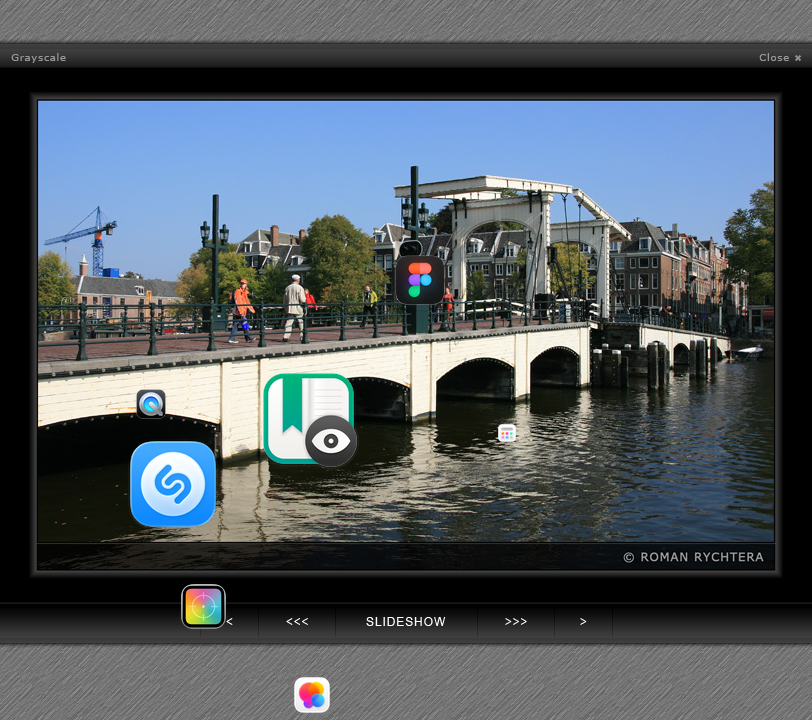  What do you see at coordinates (312, 695) in the screenshot?
I see `open Game Center app` at bounding box center [312, 695].